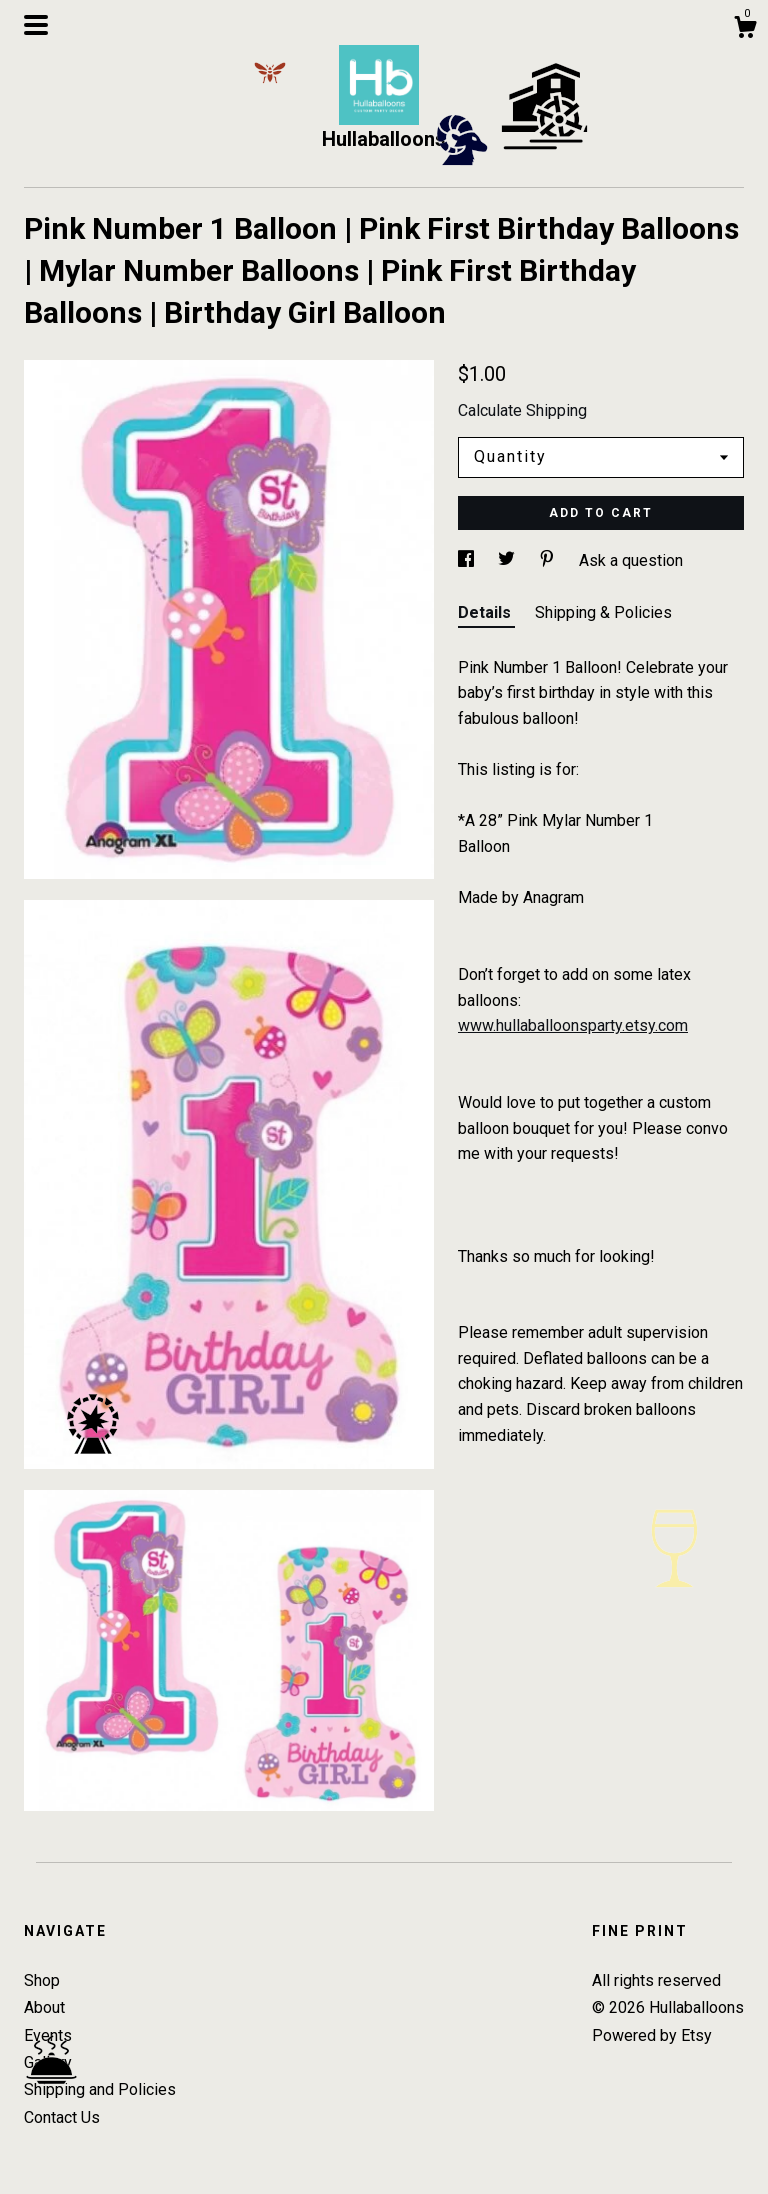 The image size is (768, 2194). Describe the element at coordinates (544, 106) in the screenshot. I see `access water mill building or production facility` at that location.